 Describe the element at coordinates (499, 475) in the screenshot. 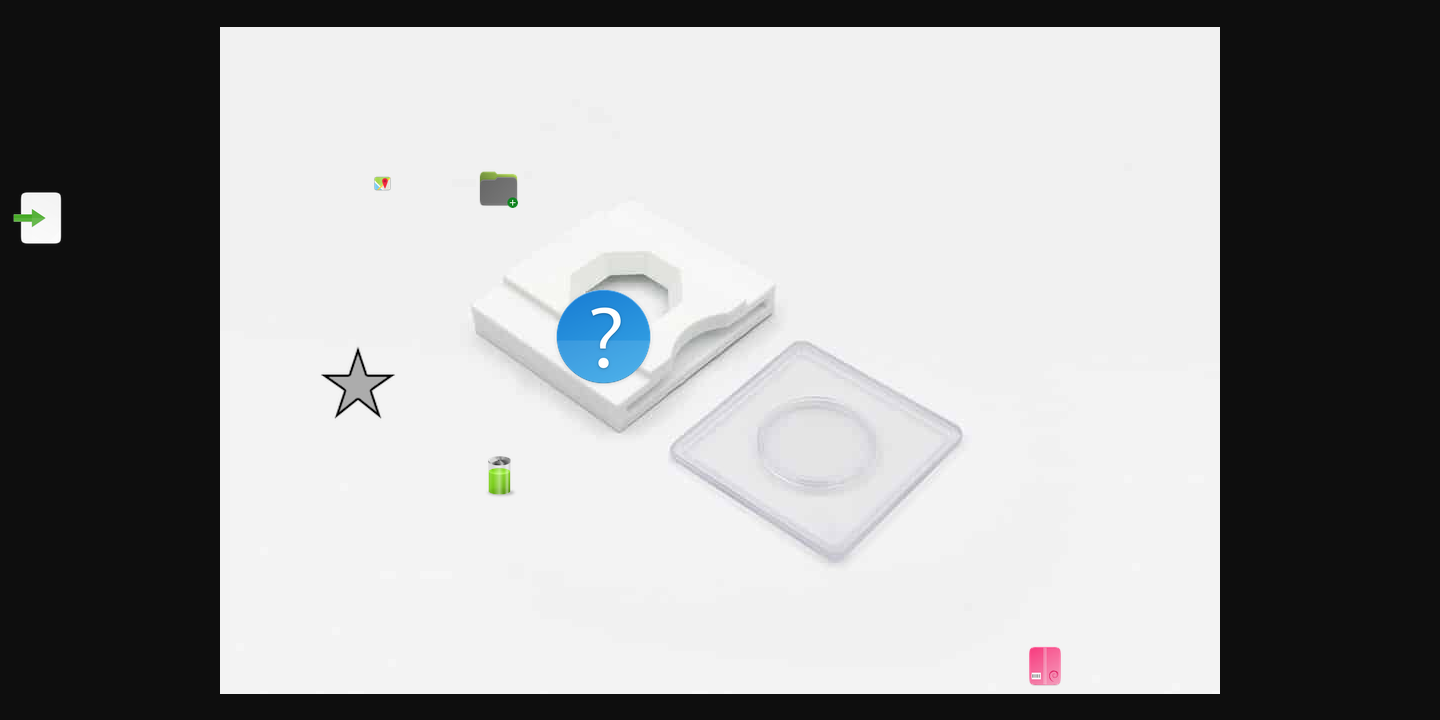

I see `view current battery level` at that location.